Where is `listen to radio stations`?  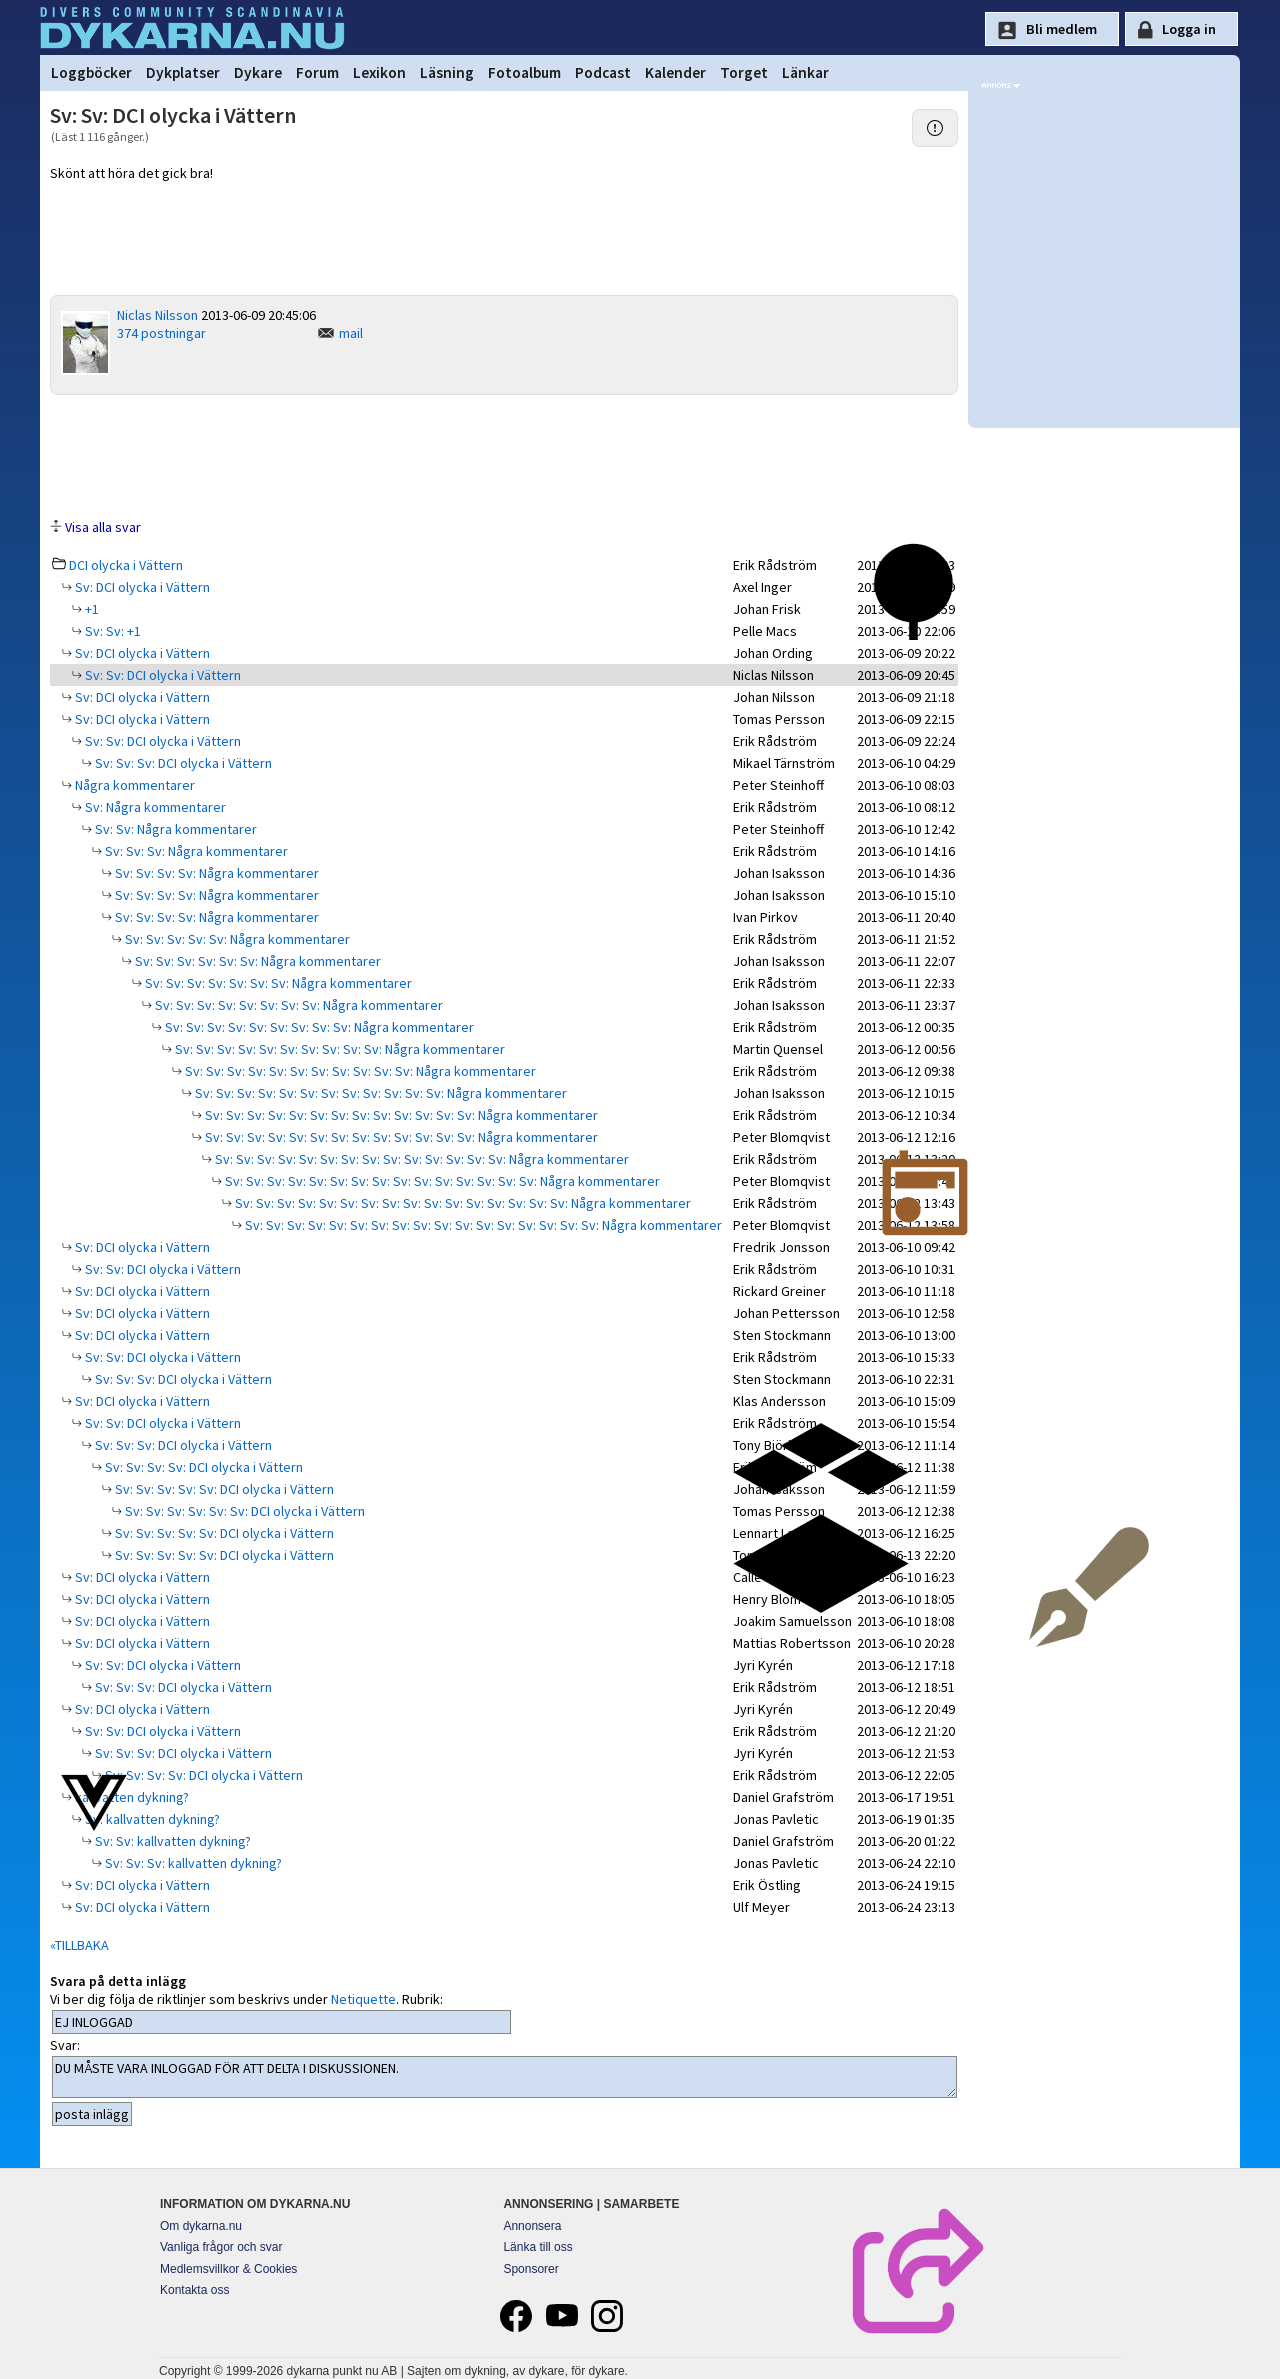 listen to radio stations is located at coordinates (925, 1197).